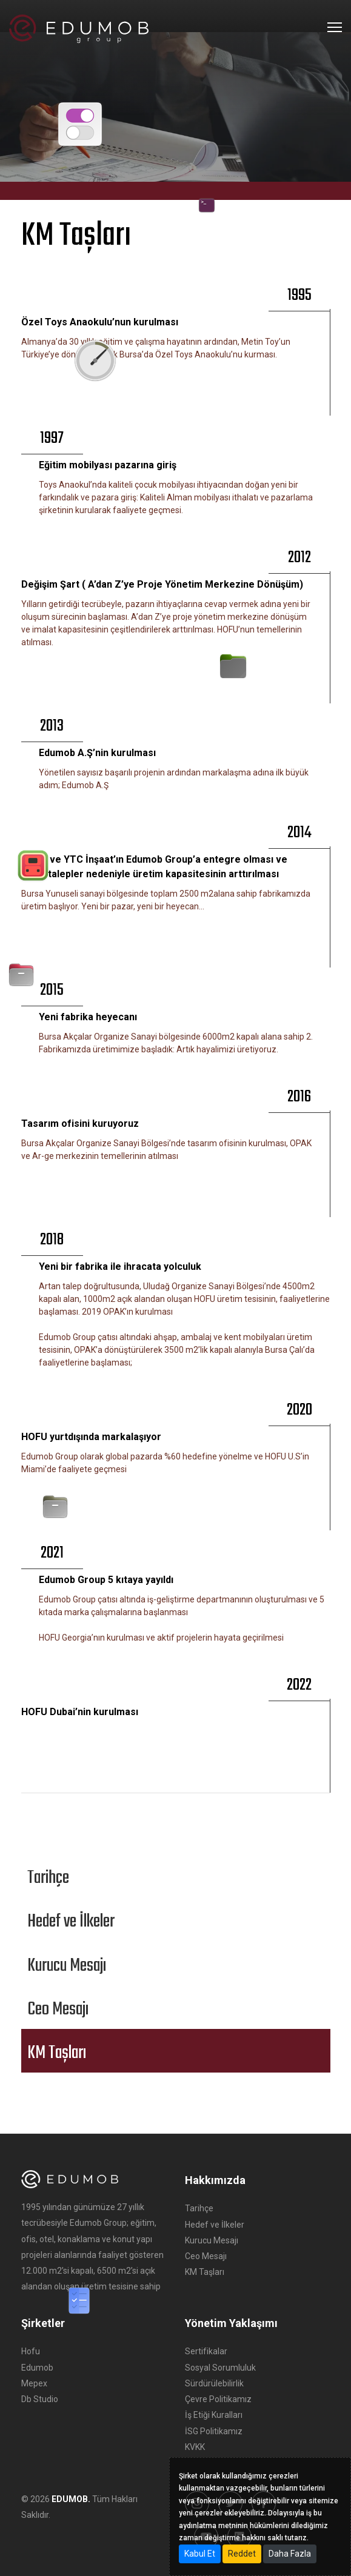  I want to click on open the file manager application, so click(55, 1507).